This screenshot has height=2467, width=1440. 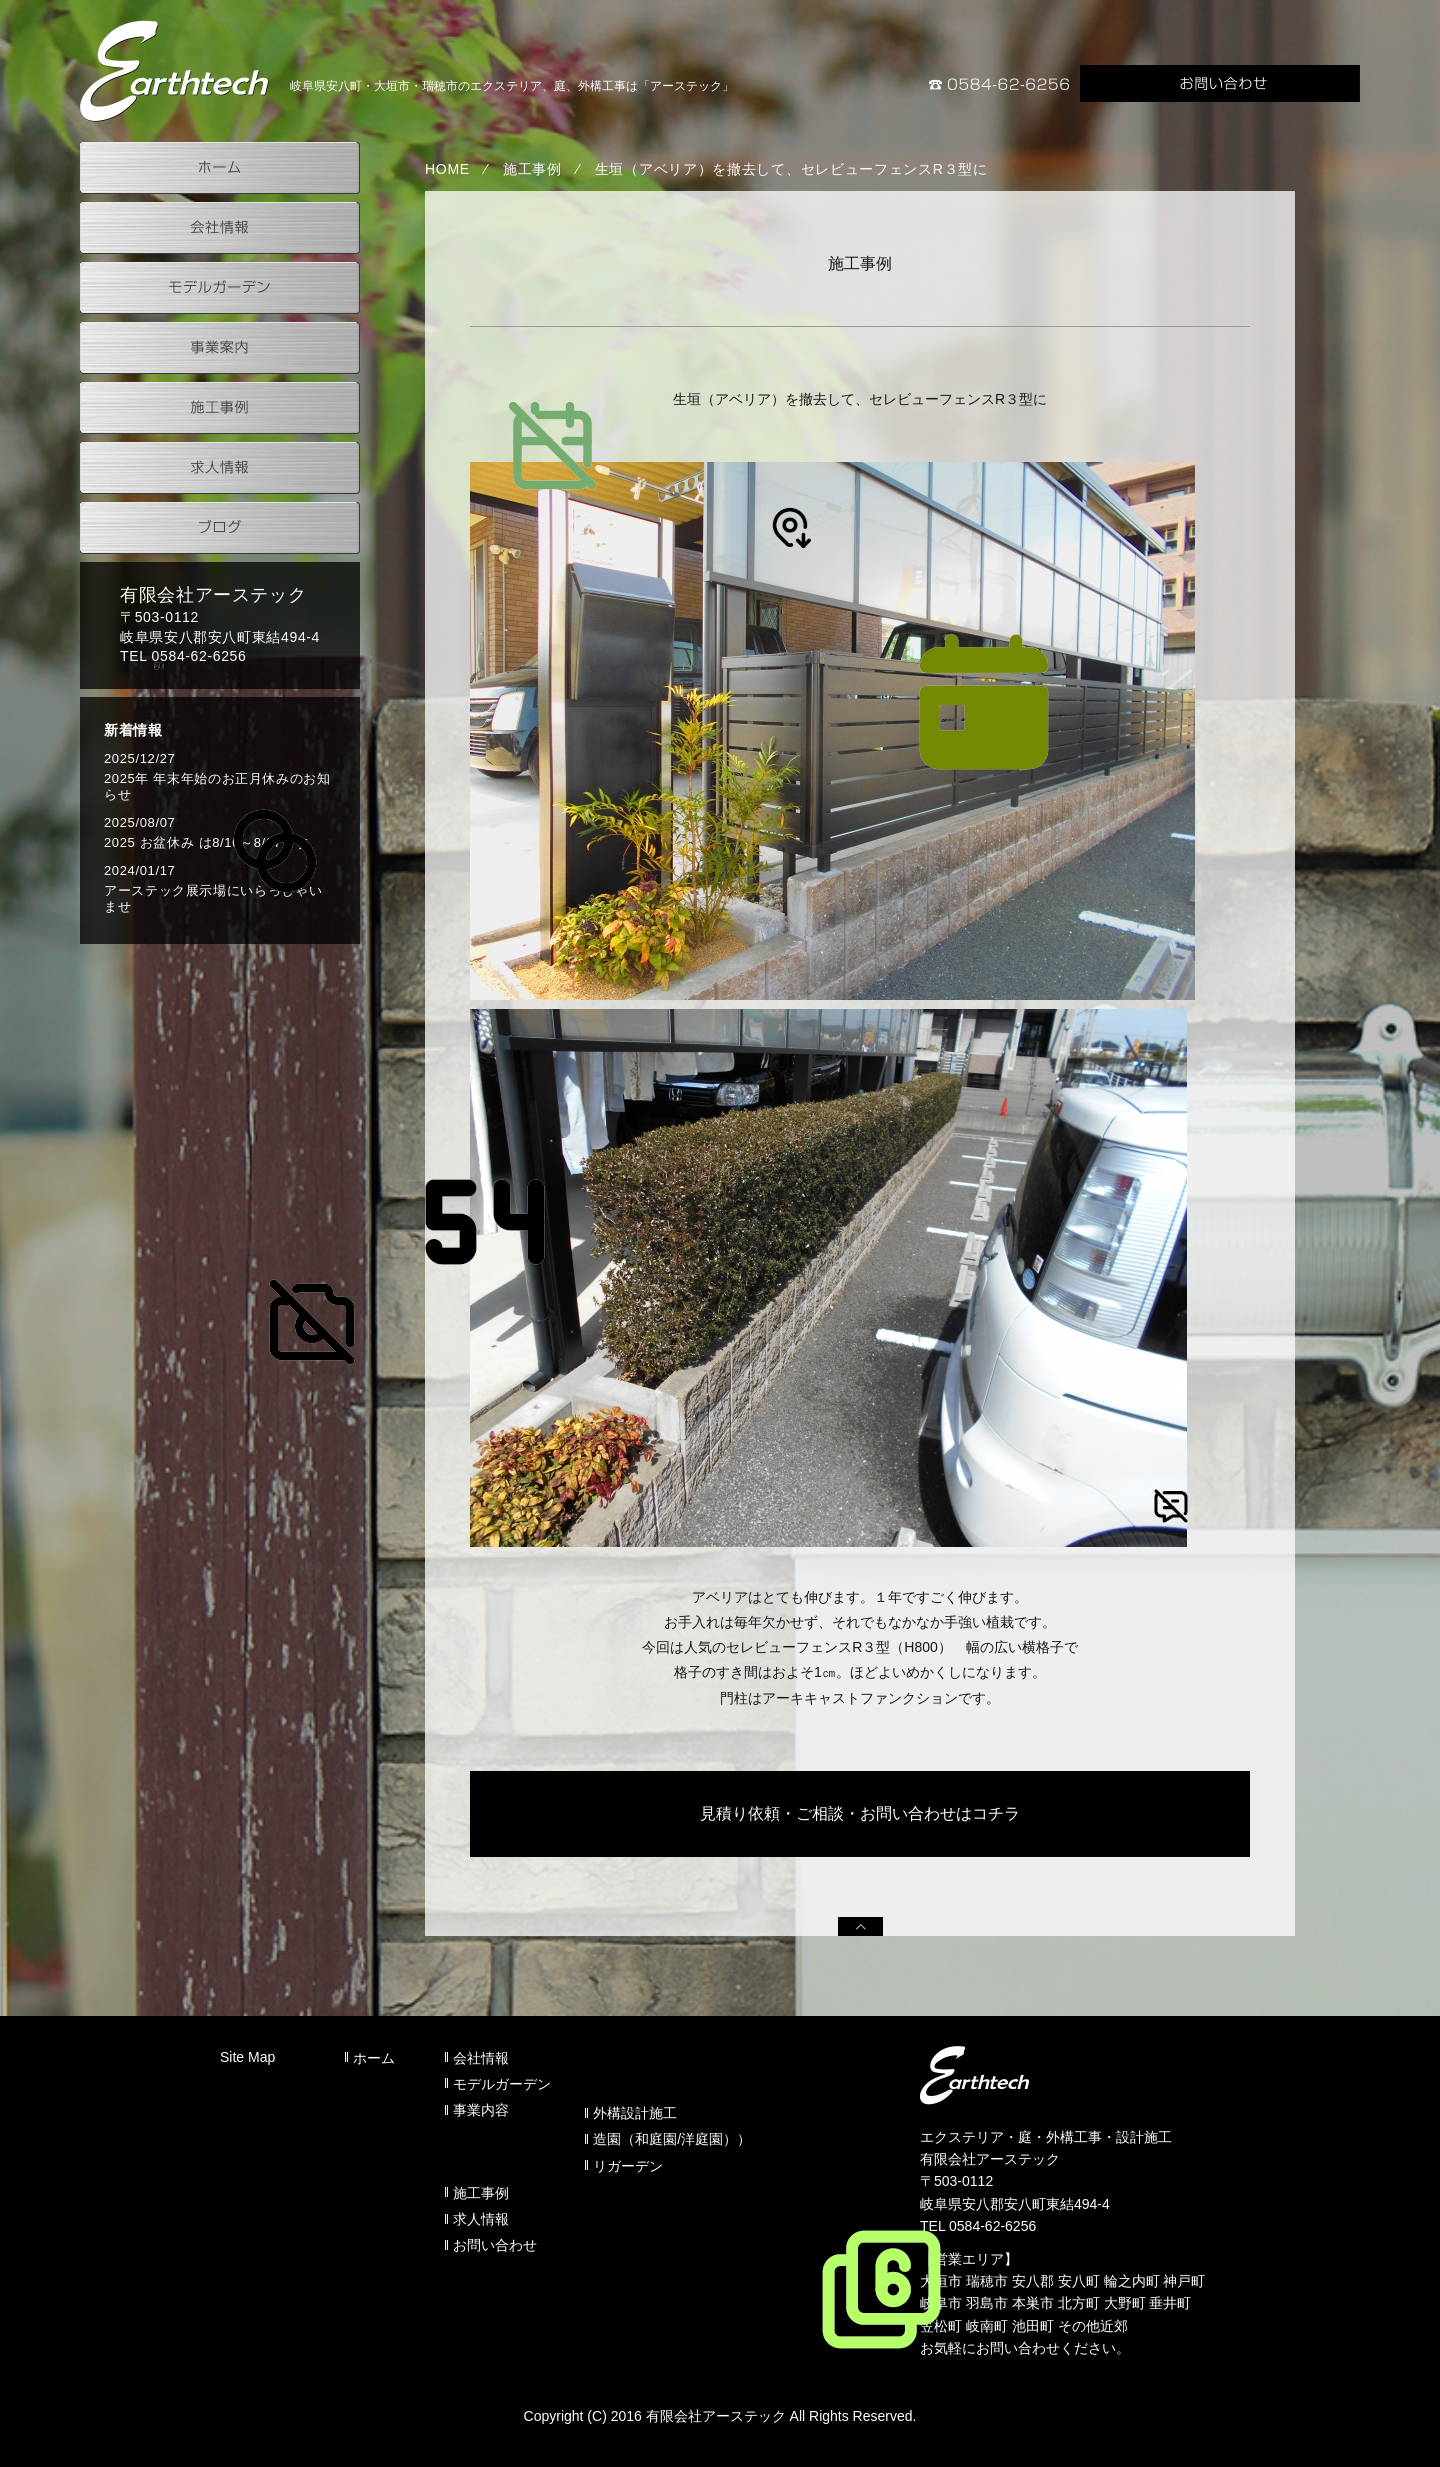 I want to click on camera is disabled or turned off, so click(x=312, y=1322).